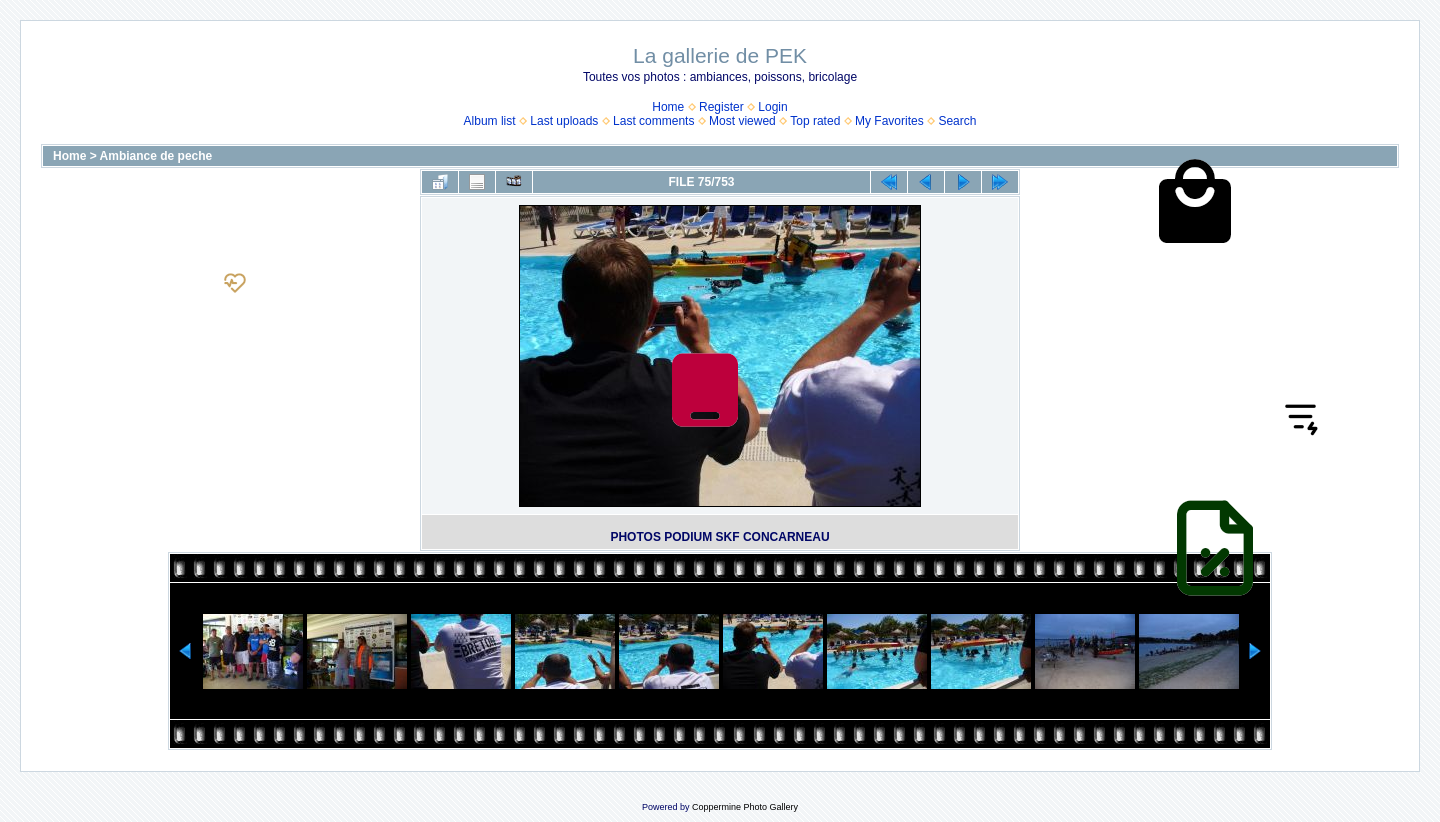 The image size is (1440, 822). Describe the element at coordinates (235, 282) in the screenshot. I see `view health or fitness metrics` at that location.